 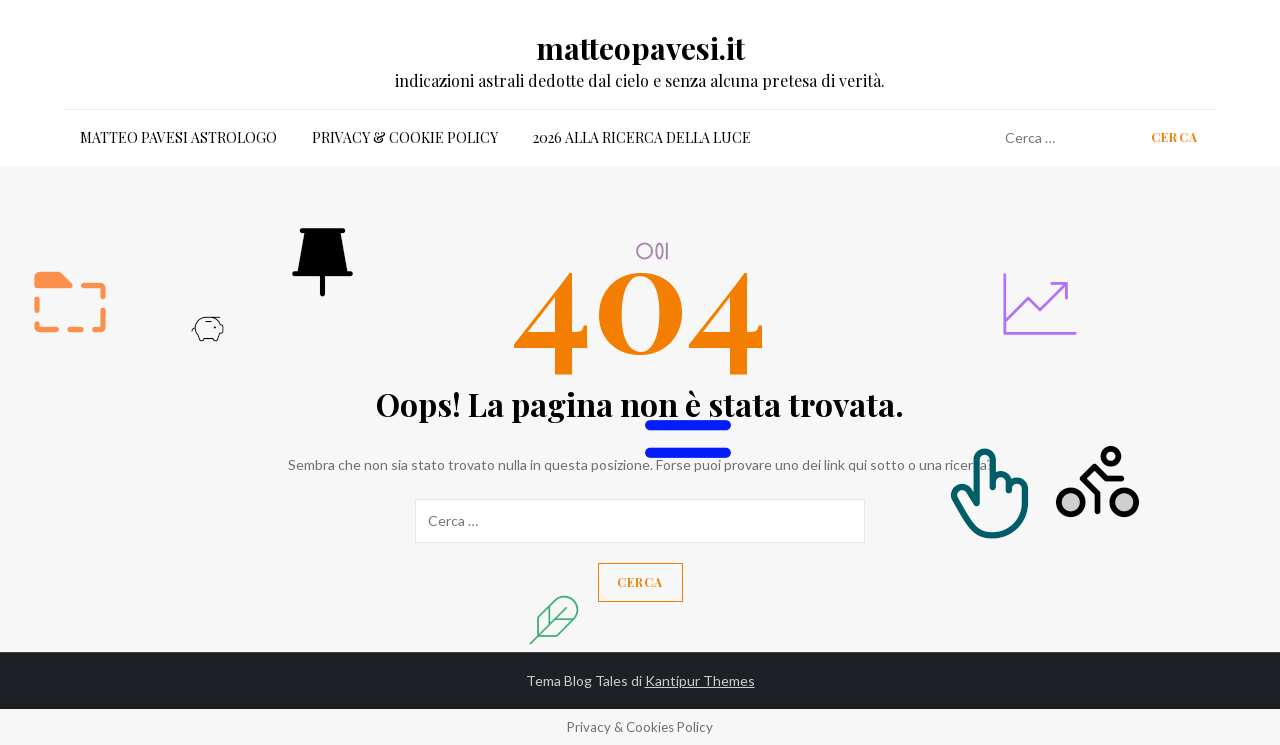 What do you see at coordinates (553, 621) in the screenshot?
I see `compose a new post or message` at bounding box center [553, 621].